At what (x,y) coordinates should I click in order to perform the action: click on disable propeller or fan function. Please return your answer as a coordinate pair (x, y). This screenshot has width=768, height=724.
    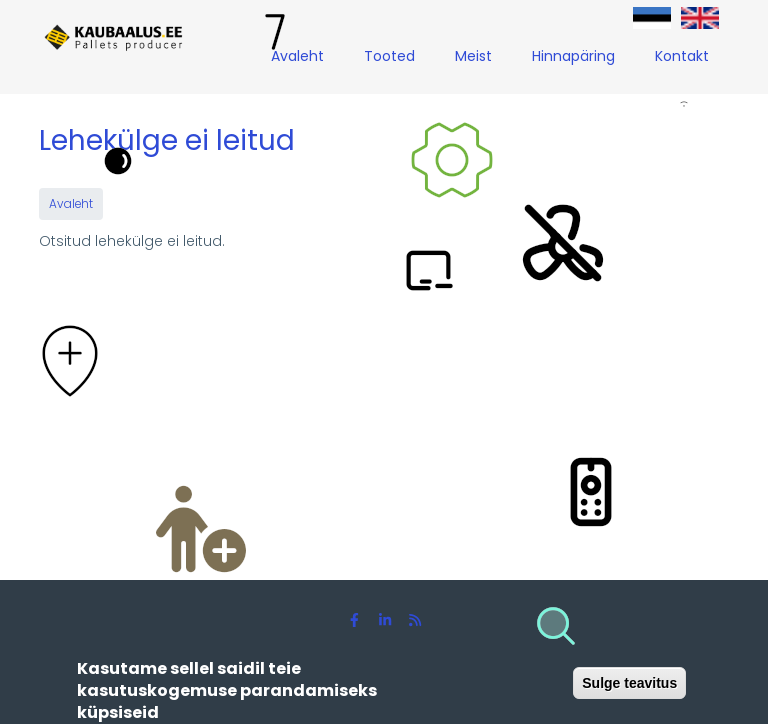
    Looking at the image, I should click on (563, 243).